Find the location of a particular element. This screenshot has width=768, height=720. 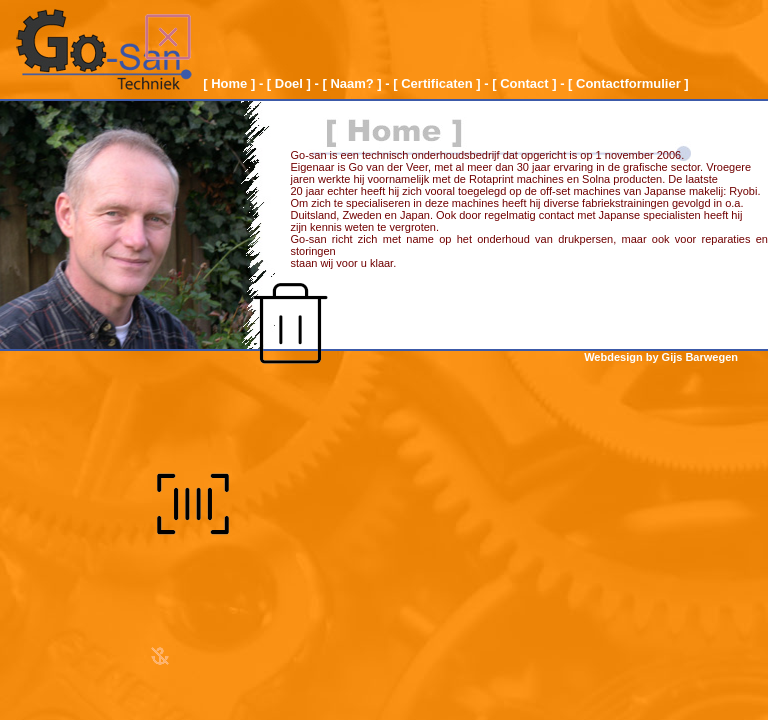

delete this item is located at coordinates (290, 326).